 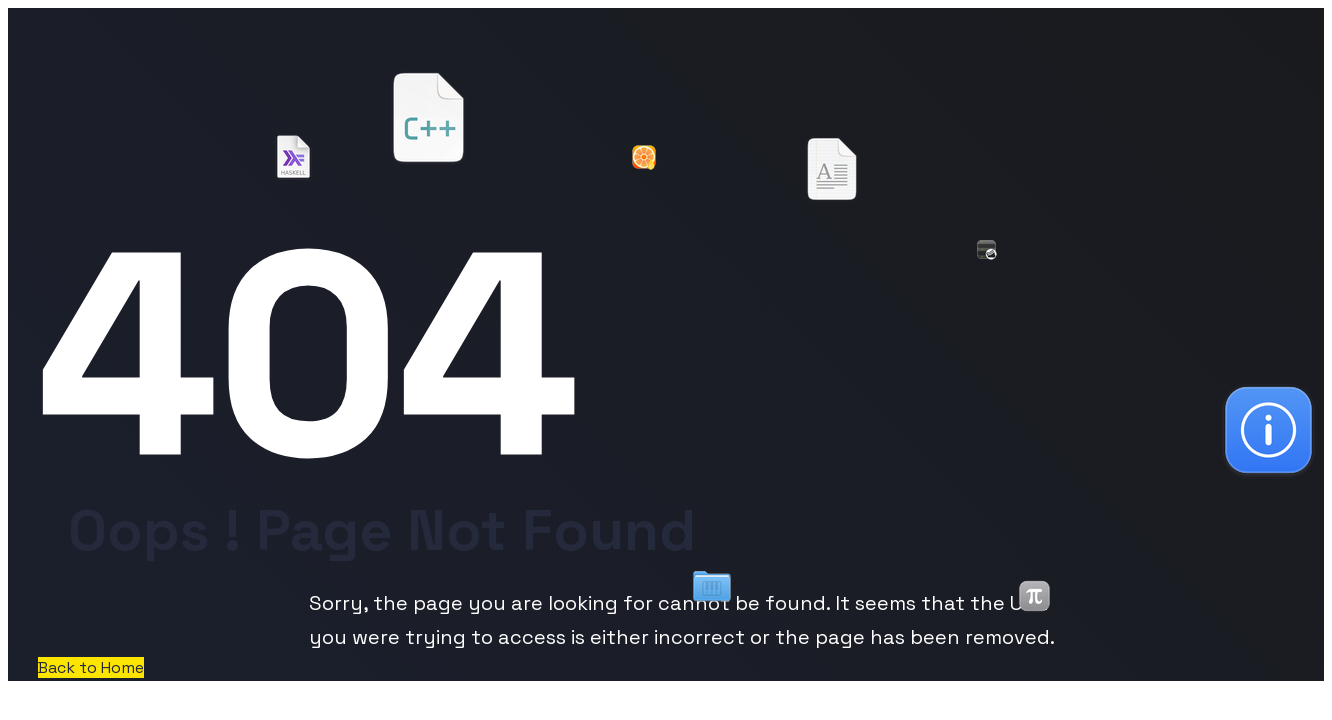 I want to click on open your music folder, so click(x=712, y=586).